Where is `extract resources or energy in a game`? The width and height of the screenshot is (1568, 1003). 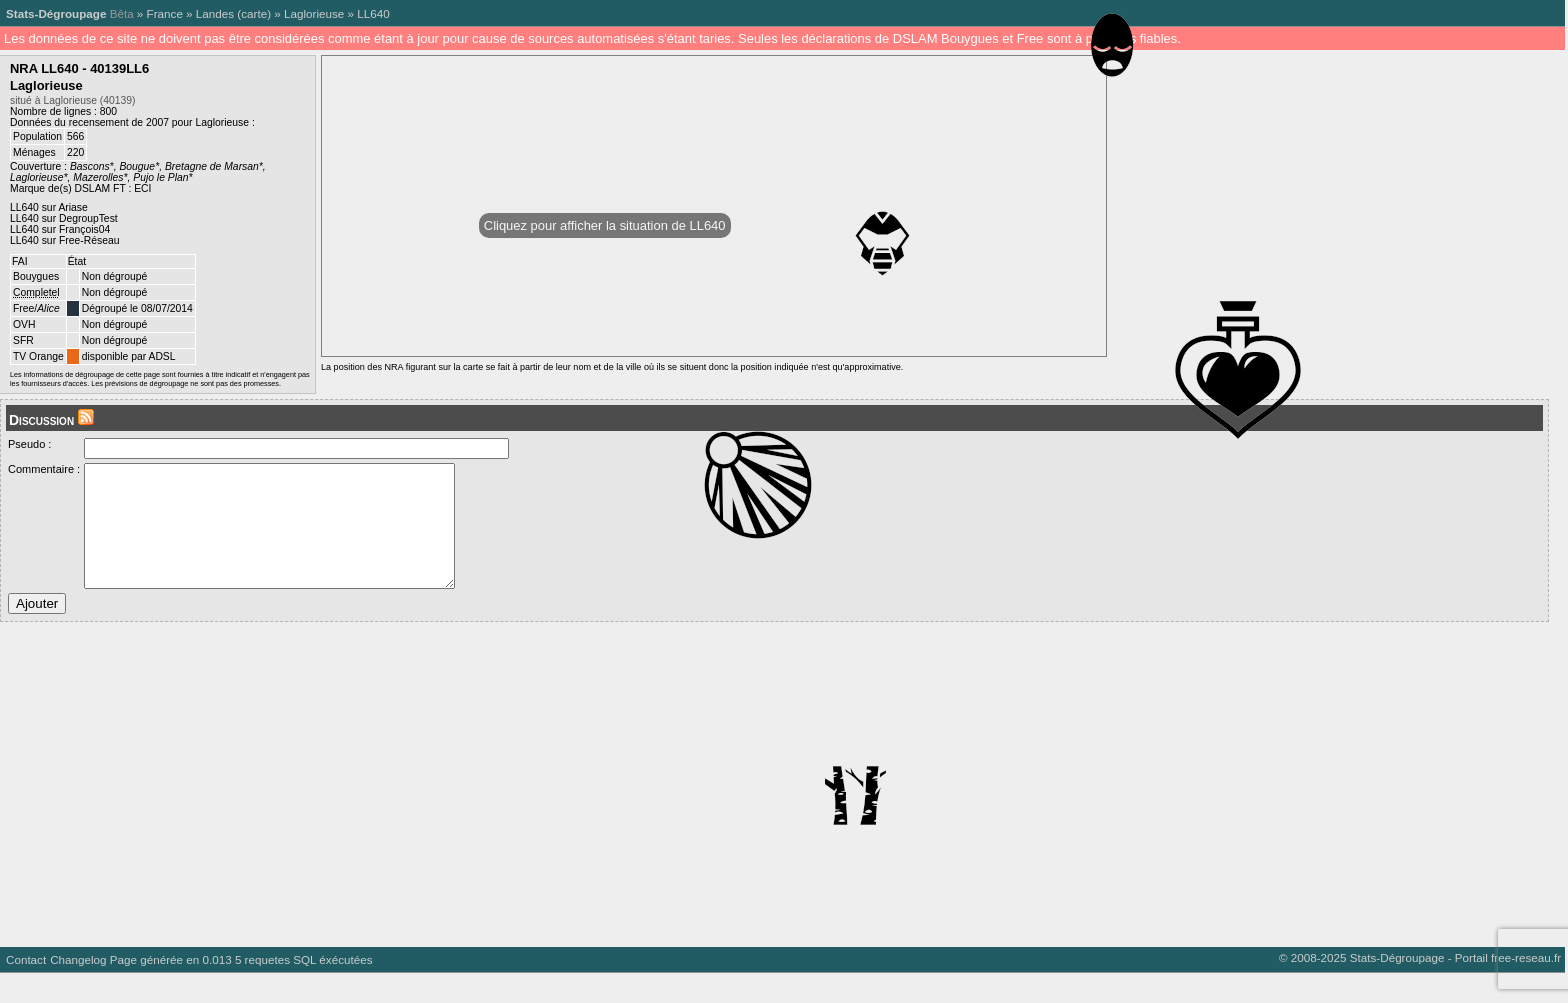
extract resources or energy in a game is located at coordinates (758, 485).